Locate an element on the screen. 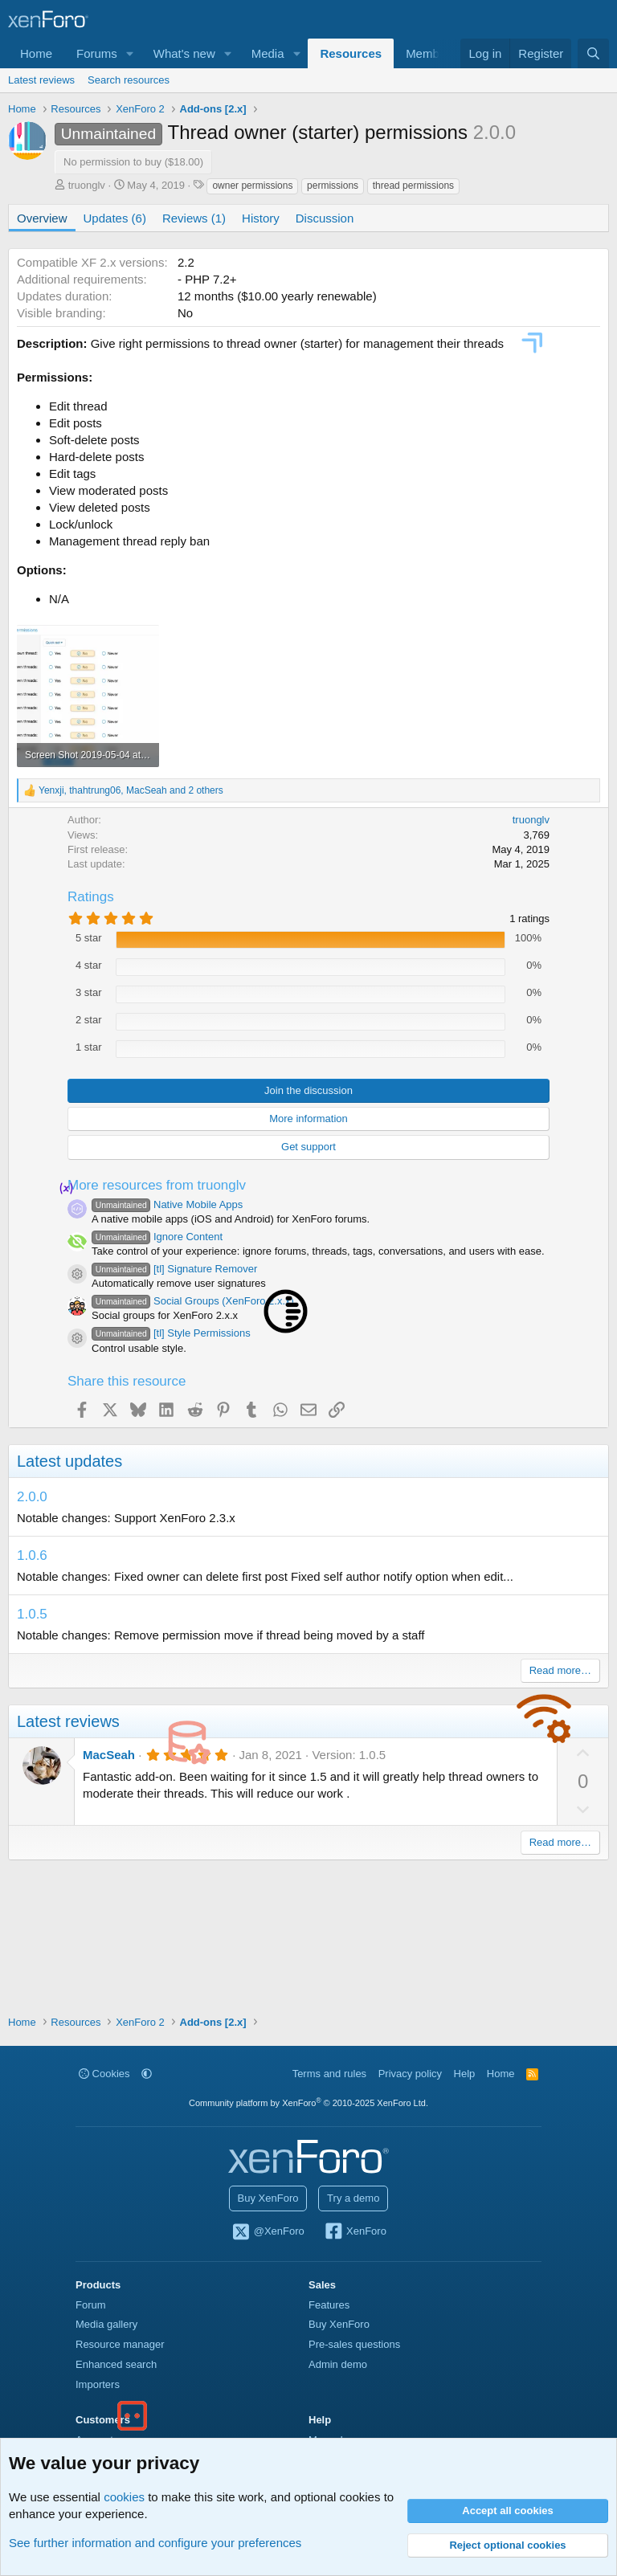 The image size is (617, 2576). toggle shadow effects on an element is located at coordinates (285, 1311).